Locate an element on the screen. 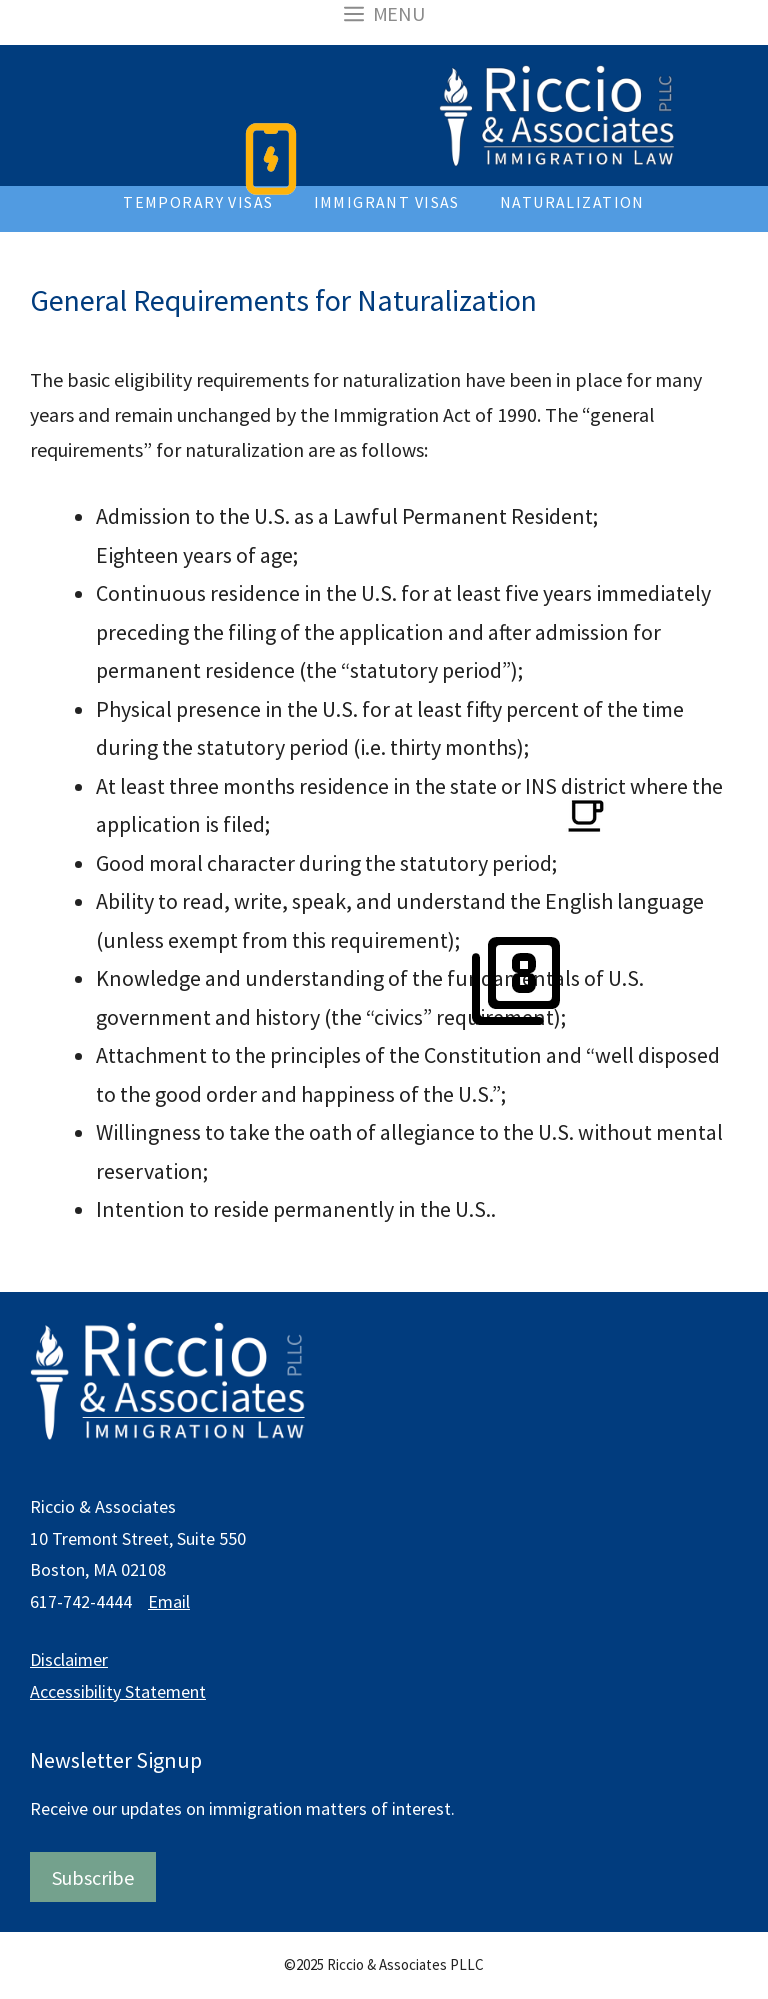 This screenshot has height=1999, width=768. view layer 8 or item 8 in a stack is located at coordinates (516, 981).